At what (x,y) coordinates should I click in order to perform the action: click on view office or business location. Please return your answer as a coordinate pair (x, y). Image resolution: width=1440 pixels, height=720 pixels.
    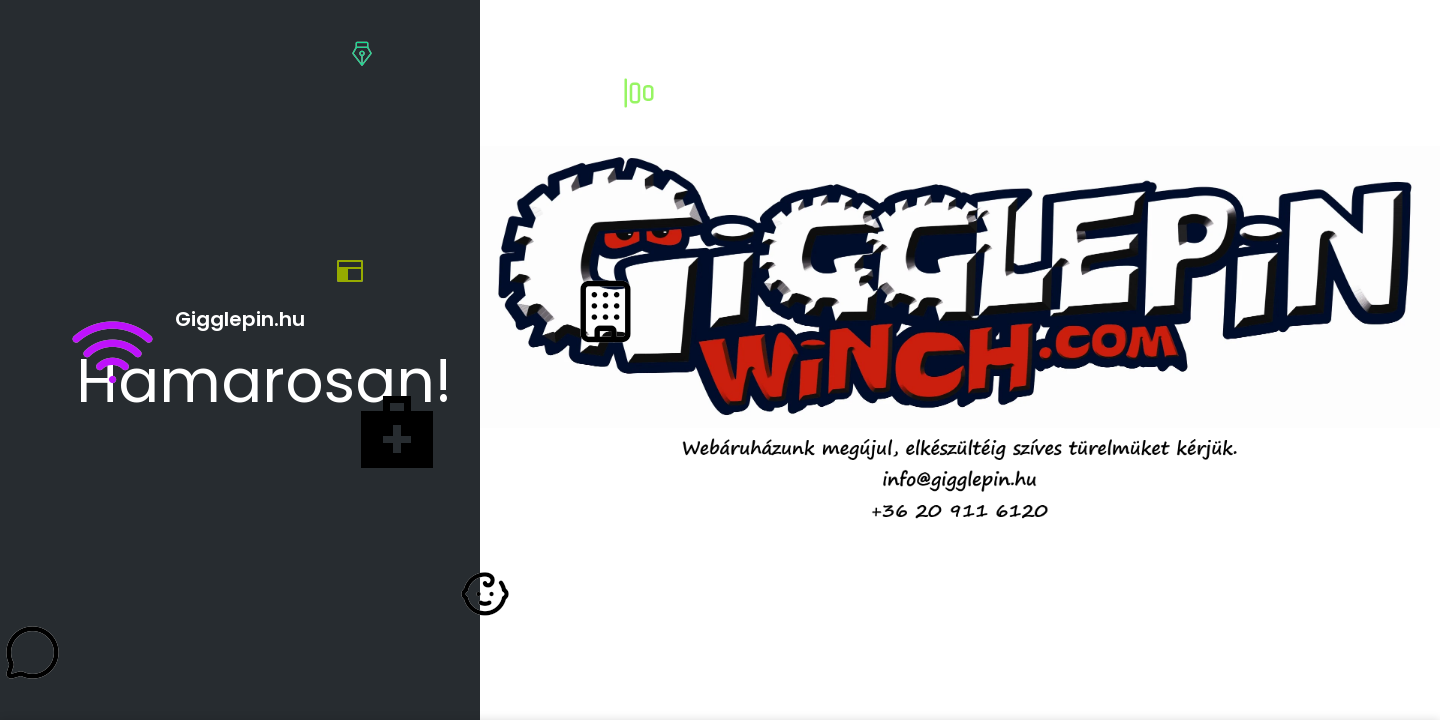
    Looking at the image, I should click on (605, 311).